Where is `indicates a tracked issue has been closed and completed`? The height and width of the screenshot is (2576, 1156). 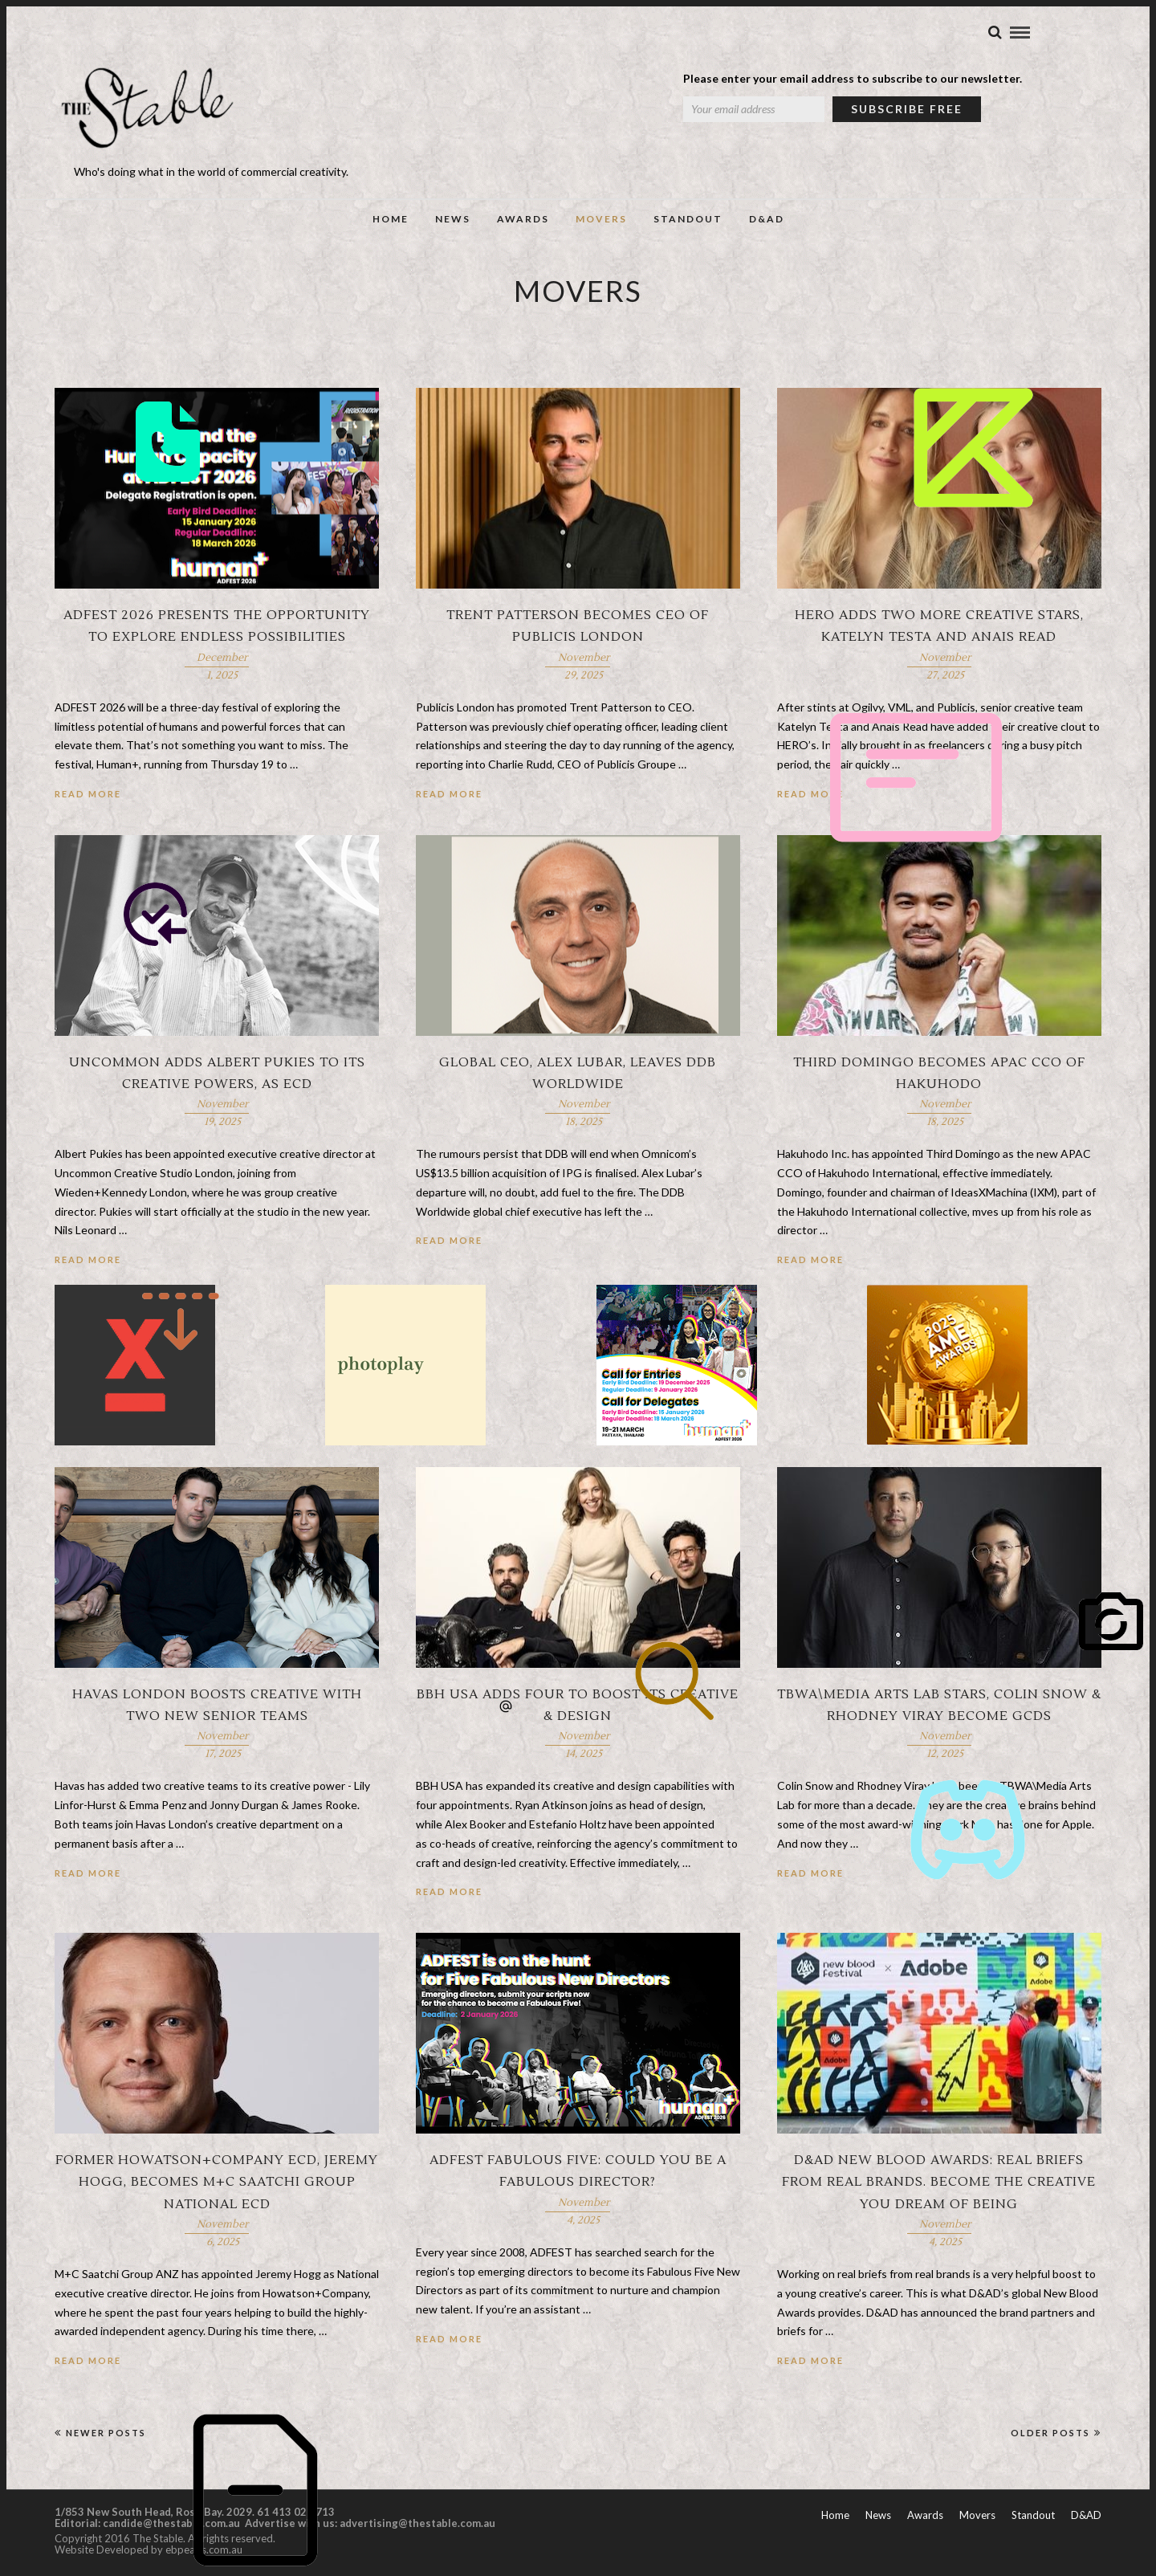
indicates a tracked issue has been closed and completed is located at coordinates (155, 914).